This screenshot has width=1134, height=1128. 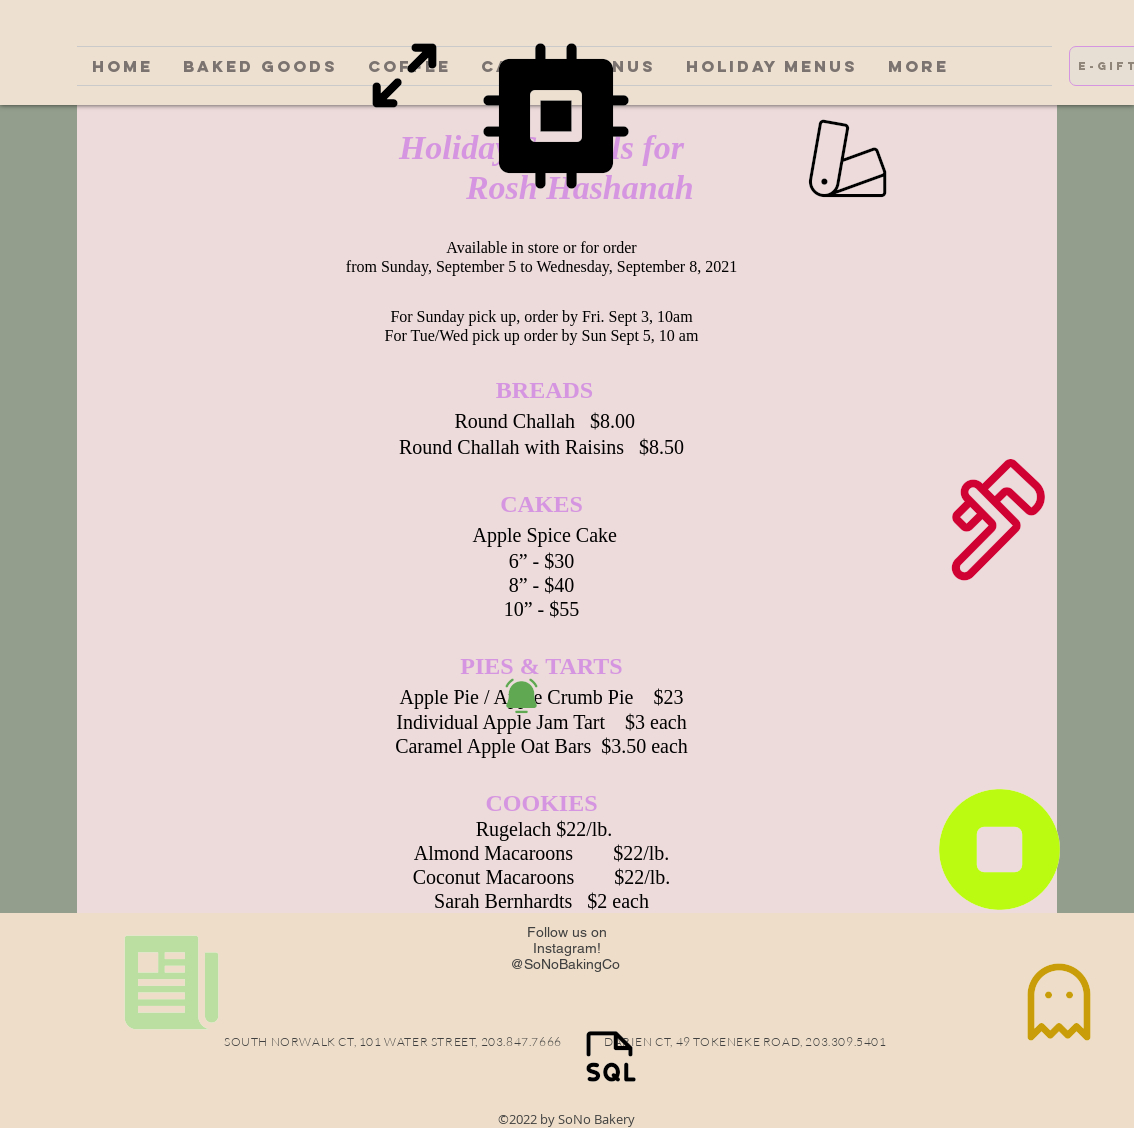 I want to click on view system processor information, so click(x=556, y=116).